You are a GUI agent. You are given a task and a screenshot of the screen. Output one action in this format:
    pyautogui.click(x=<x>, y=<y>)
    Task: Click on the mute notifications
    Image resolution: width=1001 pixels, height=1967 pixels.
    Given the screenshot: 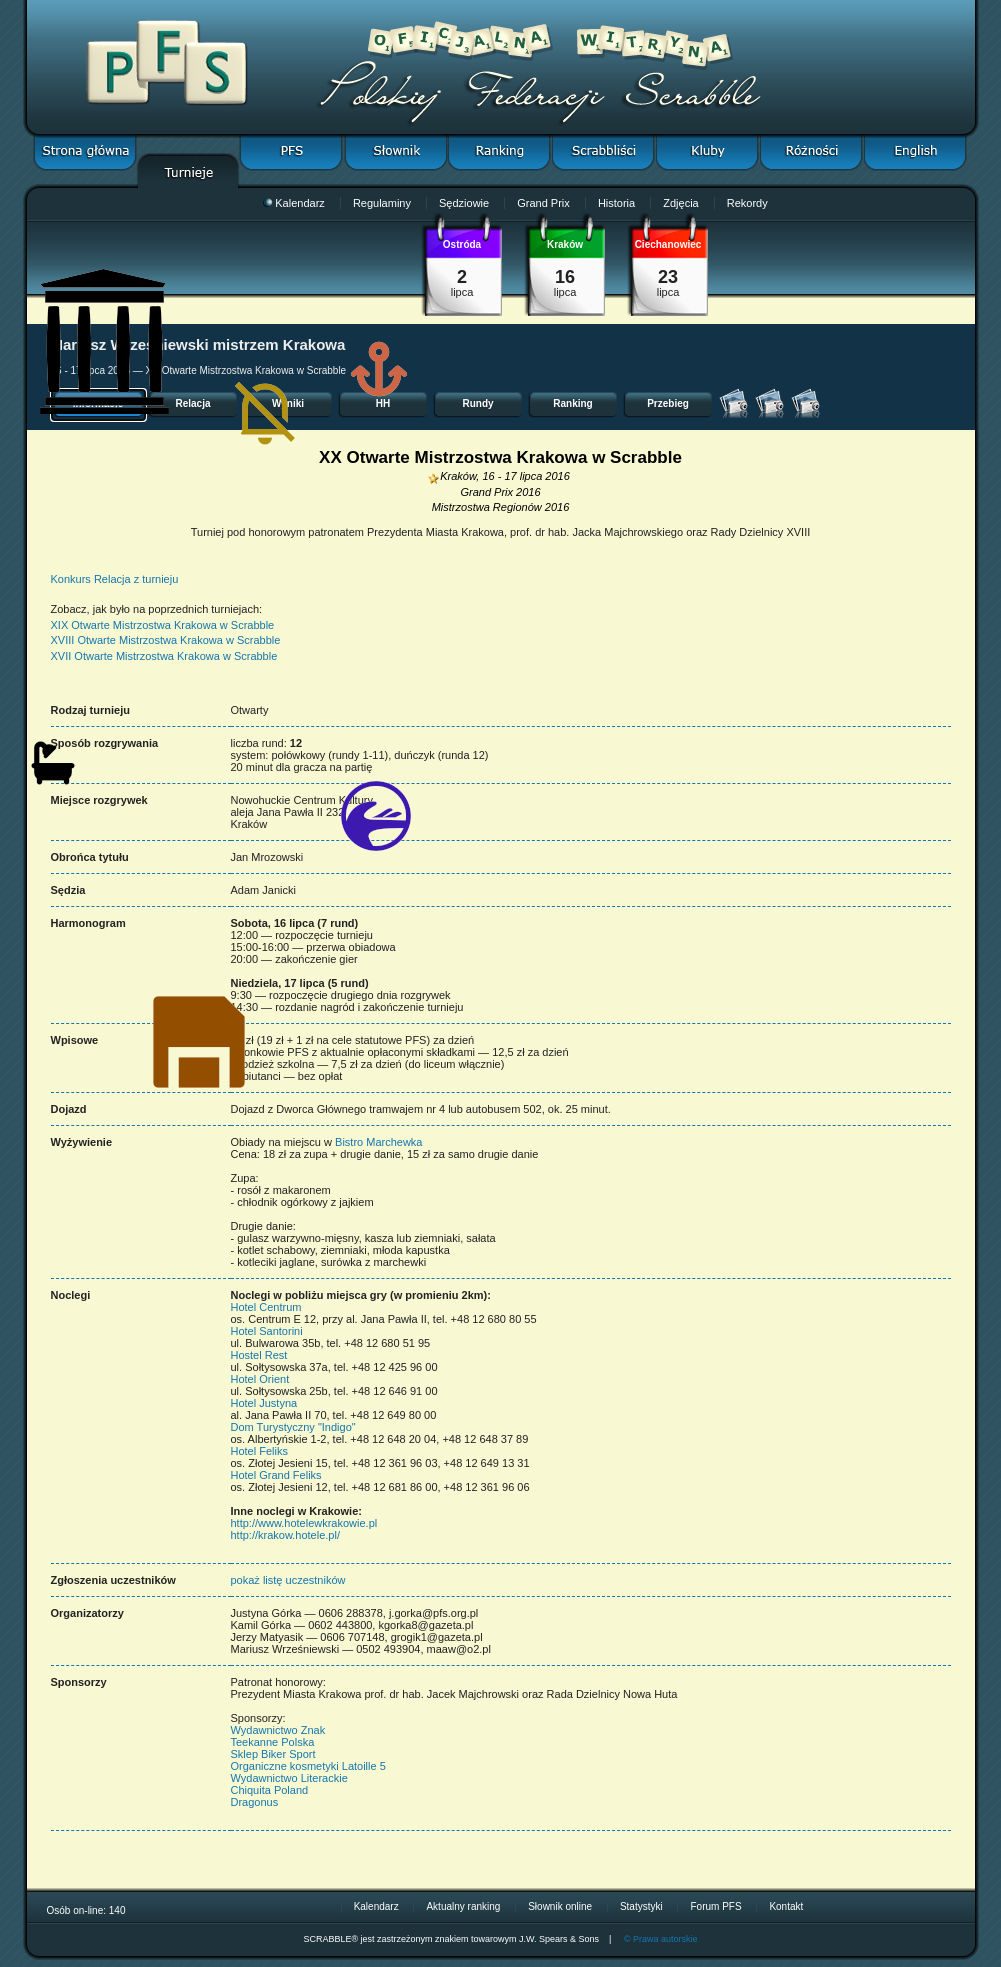 What is the action you would take?
    pyautogui.click(x=265, y=412)
    